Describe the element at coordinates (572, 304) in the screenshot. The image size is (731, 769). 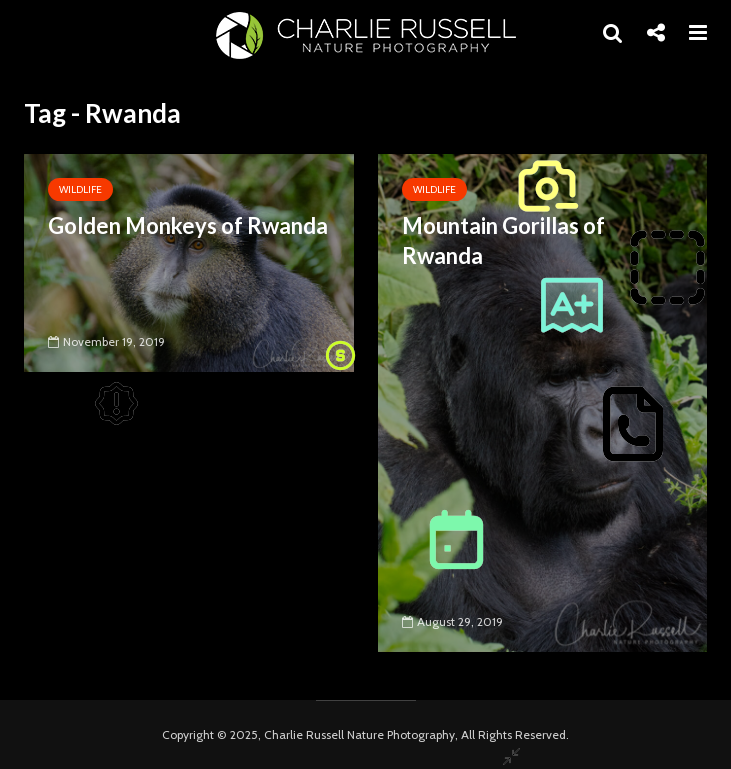
I see `view exam results or grades` at that location.